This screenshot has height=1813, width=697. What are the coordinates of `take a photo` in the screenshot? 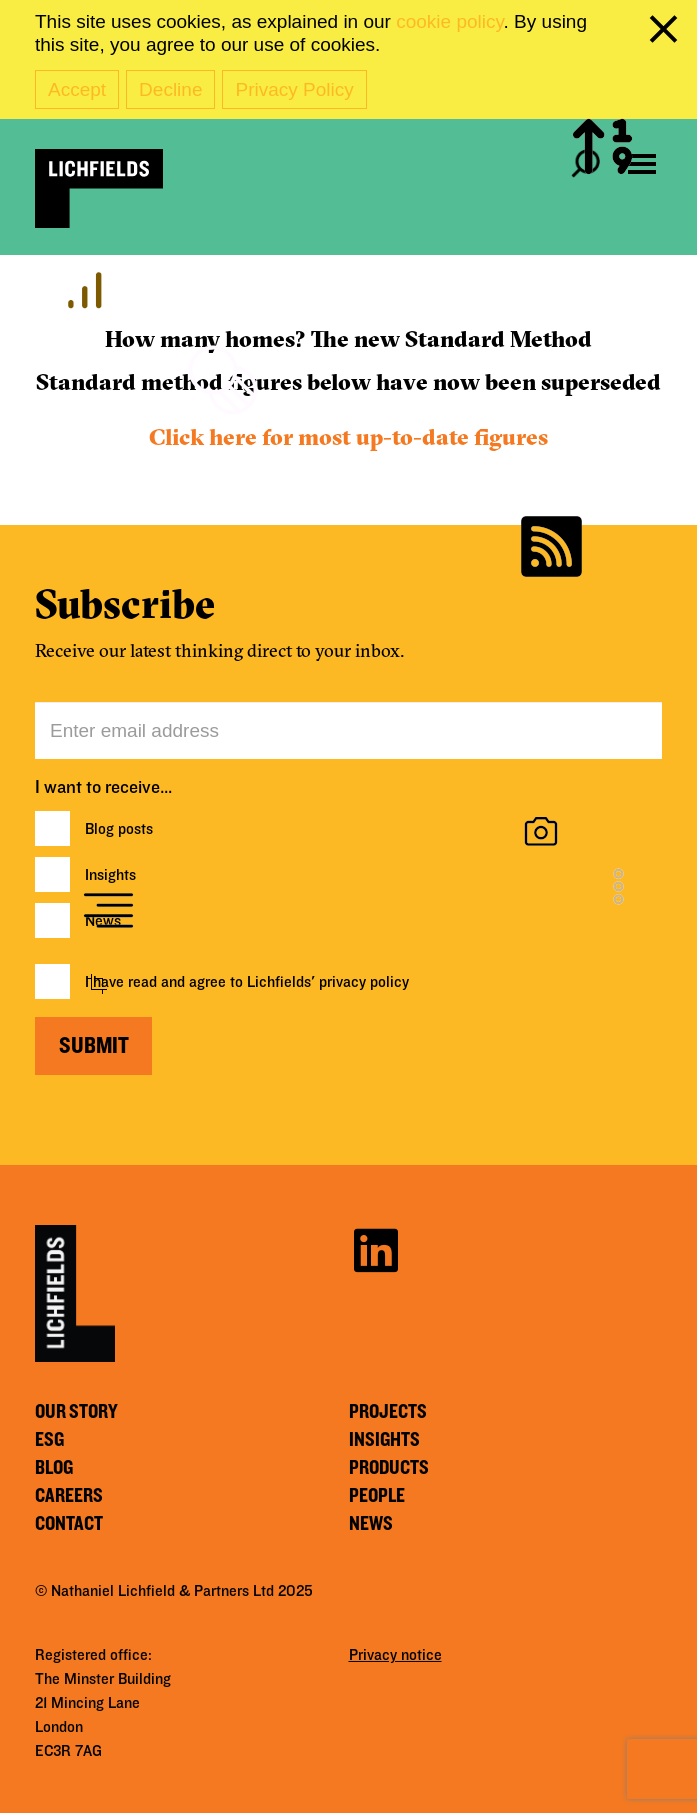 It's located at (541, 832).